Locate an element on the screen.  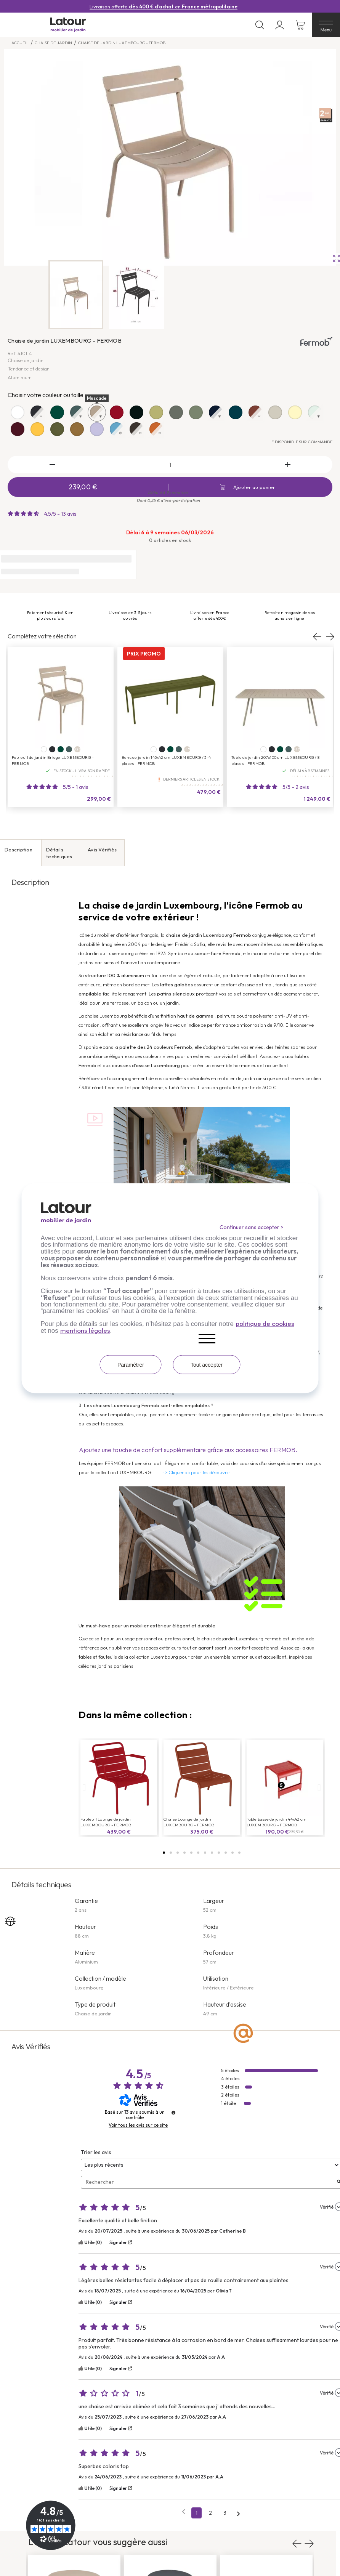
indicates step 5 in a multi-step process is located at coordinates (281, 1785).